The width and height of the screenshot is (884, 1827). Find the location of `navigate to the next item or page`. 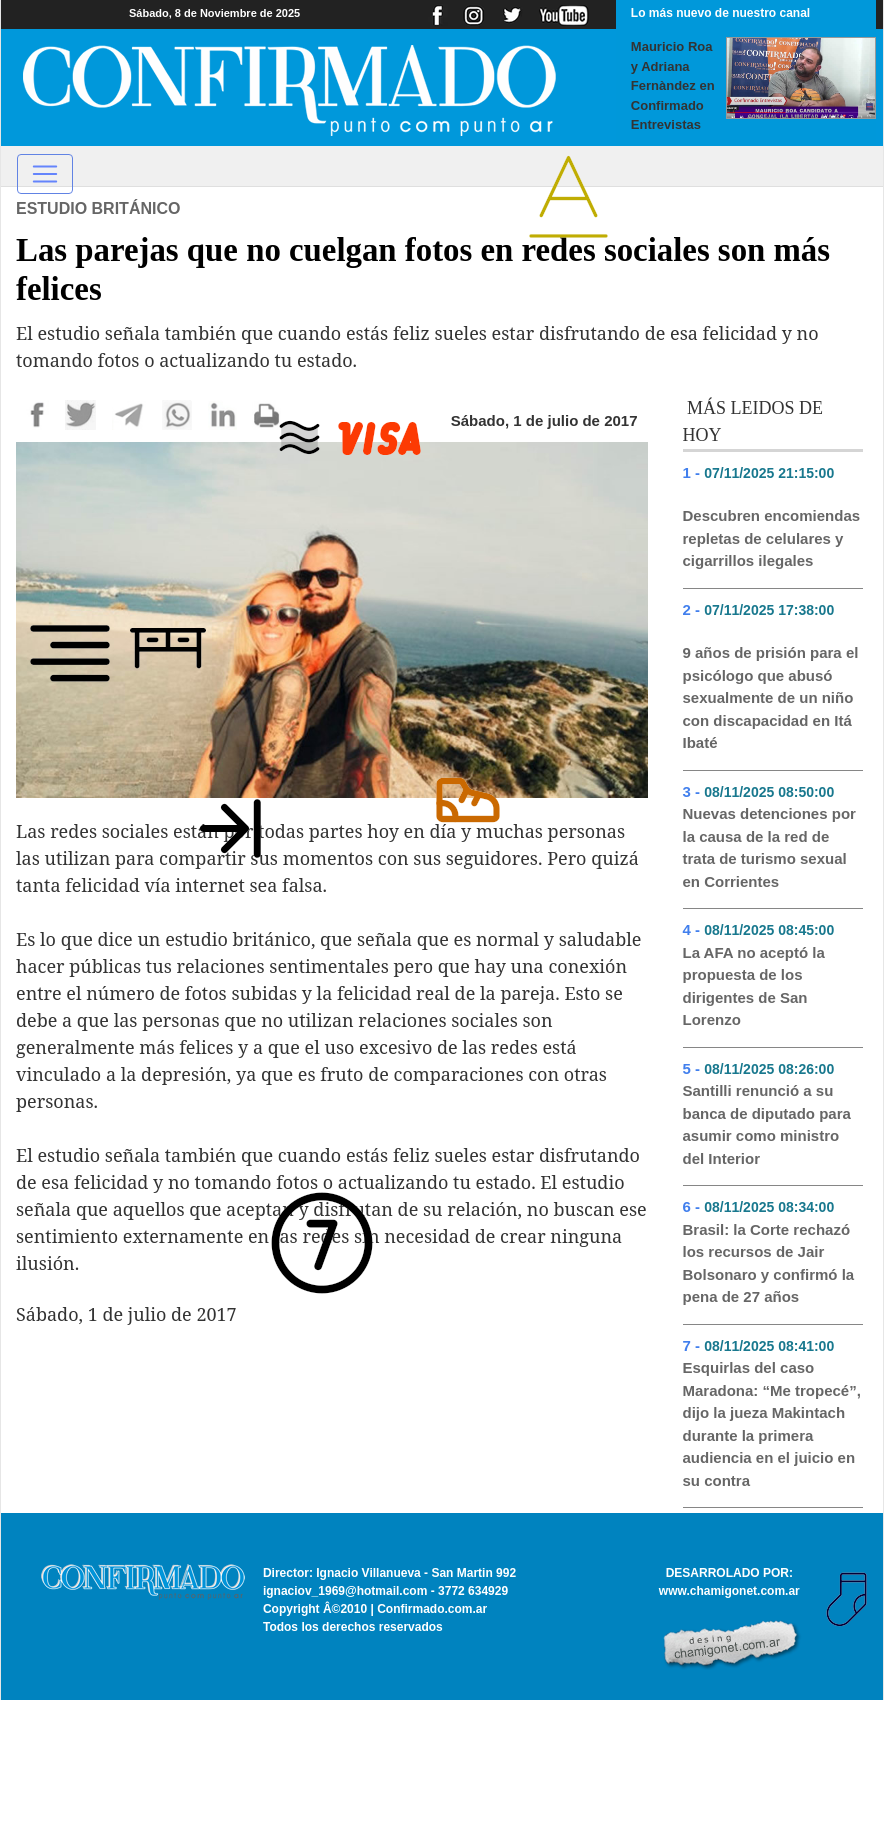

navigate to the next item or page is located at coordinates (231, 828).